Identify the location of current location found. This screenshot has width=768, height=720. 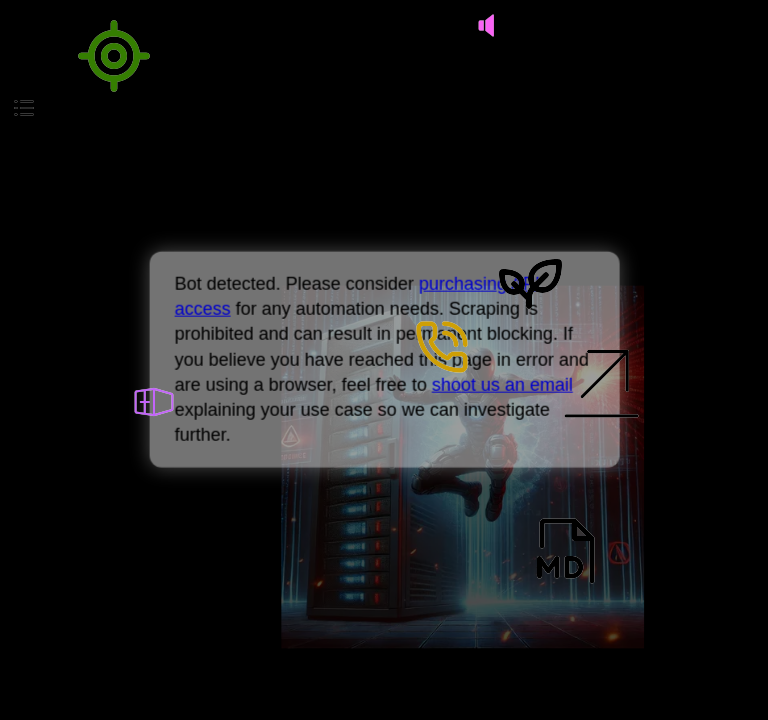
(114, 56).